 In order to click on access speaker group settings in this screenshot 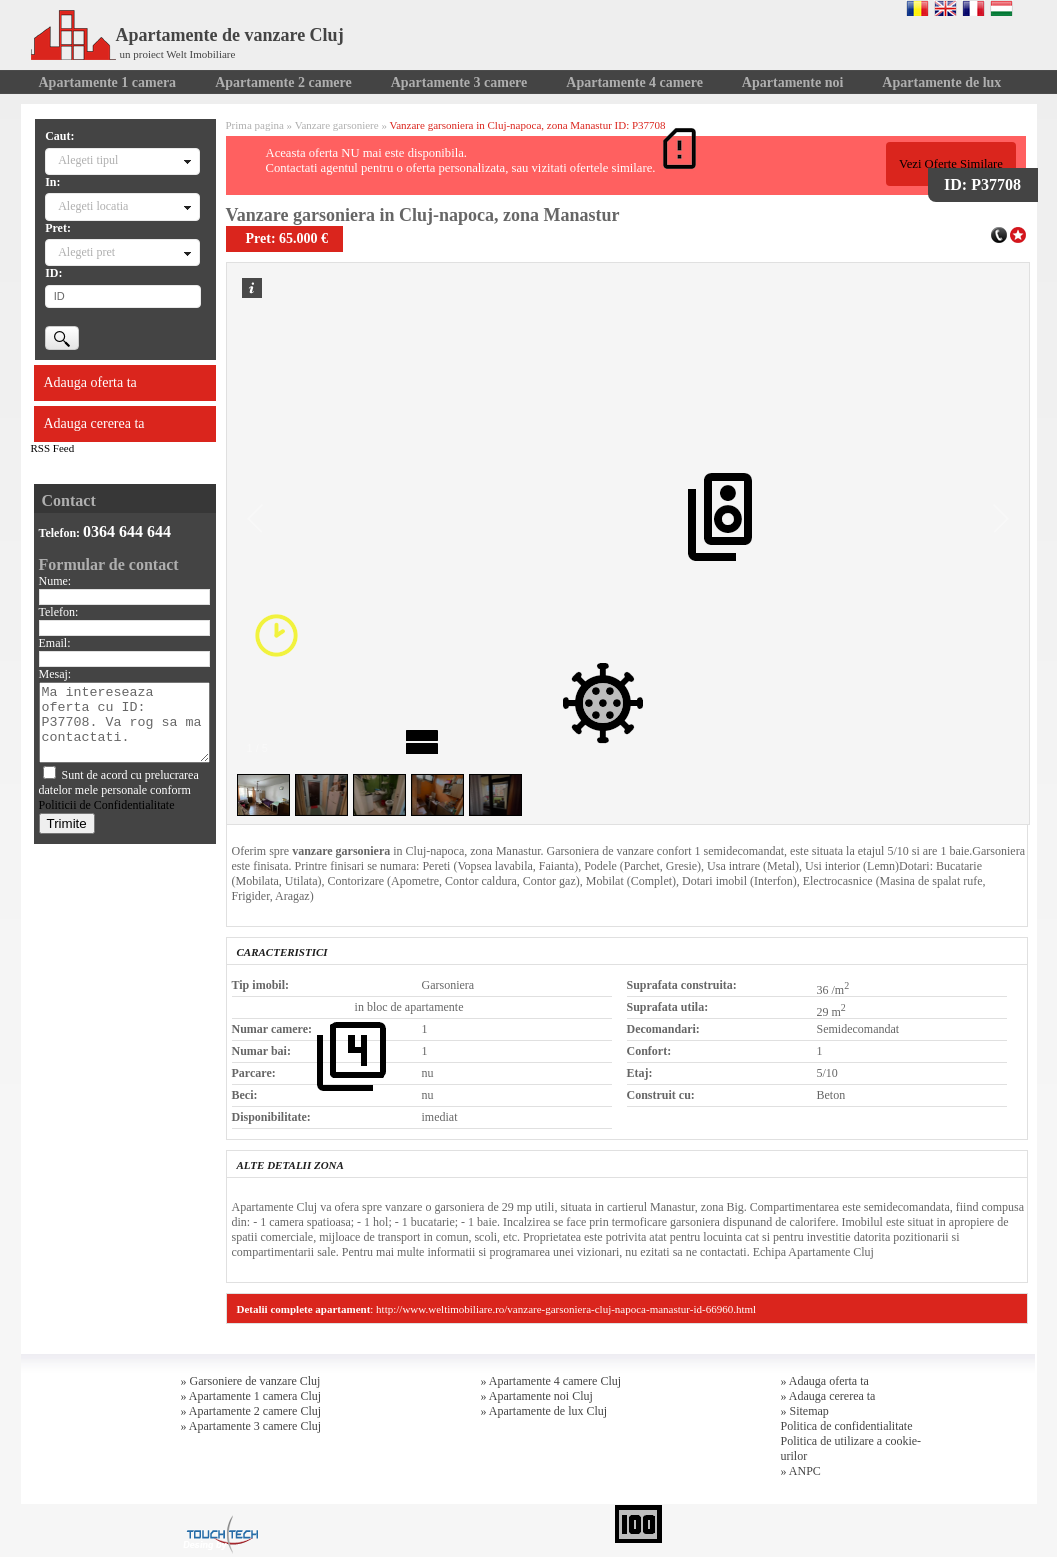, I will do `click(720, 517)`.